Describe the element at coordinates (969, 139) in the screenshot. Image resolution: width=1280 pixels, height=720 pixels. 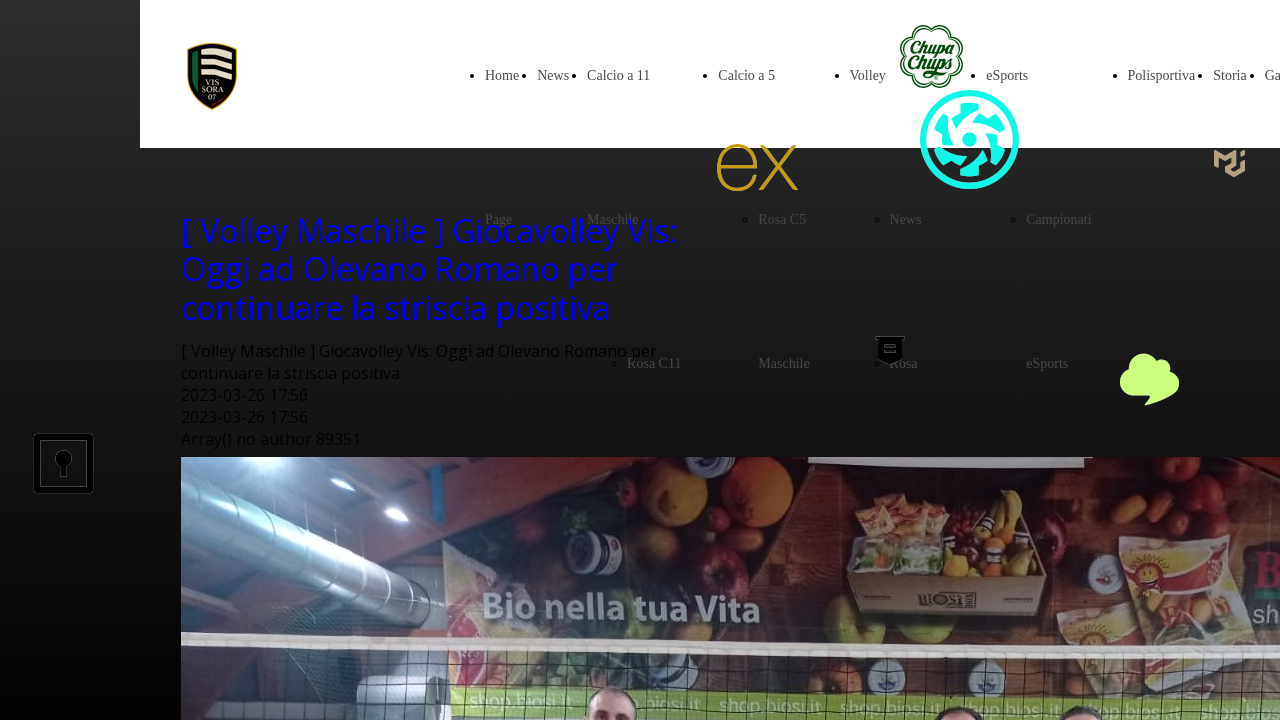
I see `quasar framework logo` at that location.